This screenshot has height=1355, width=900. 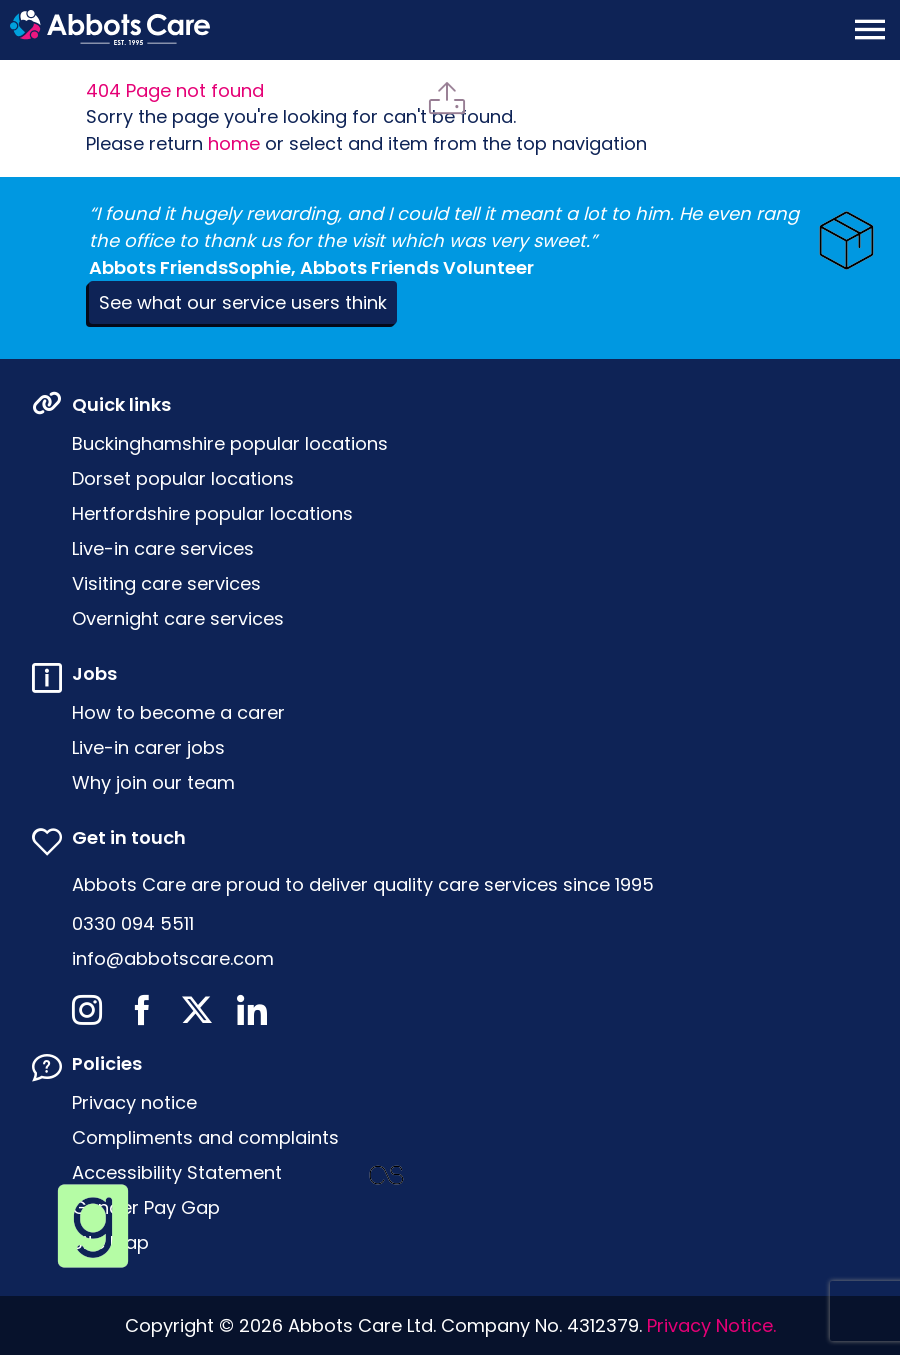 What do you see at coordinates (447, 100) in the screenshot?
I see `upload a file or document` at bounding box center [447, 100].